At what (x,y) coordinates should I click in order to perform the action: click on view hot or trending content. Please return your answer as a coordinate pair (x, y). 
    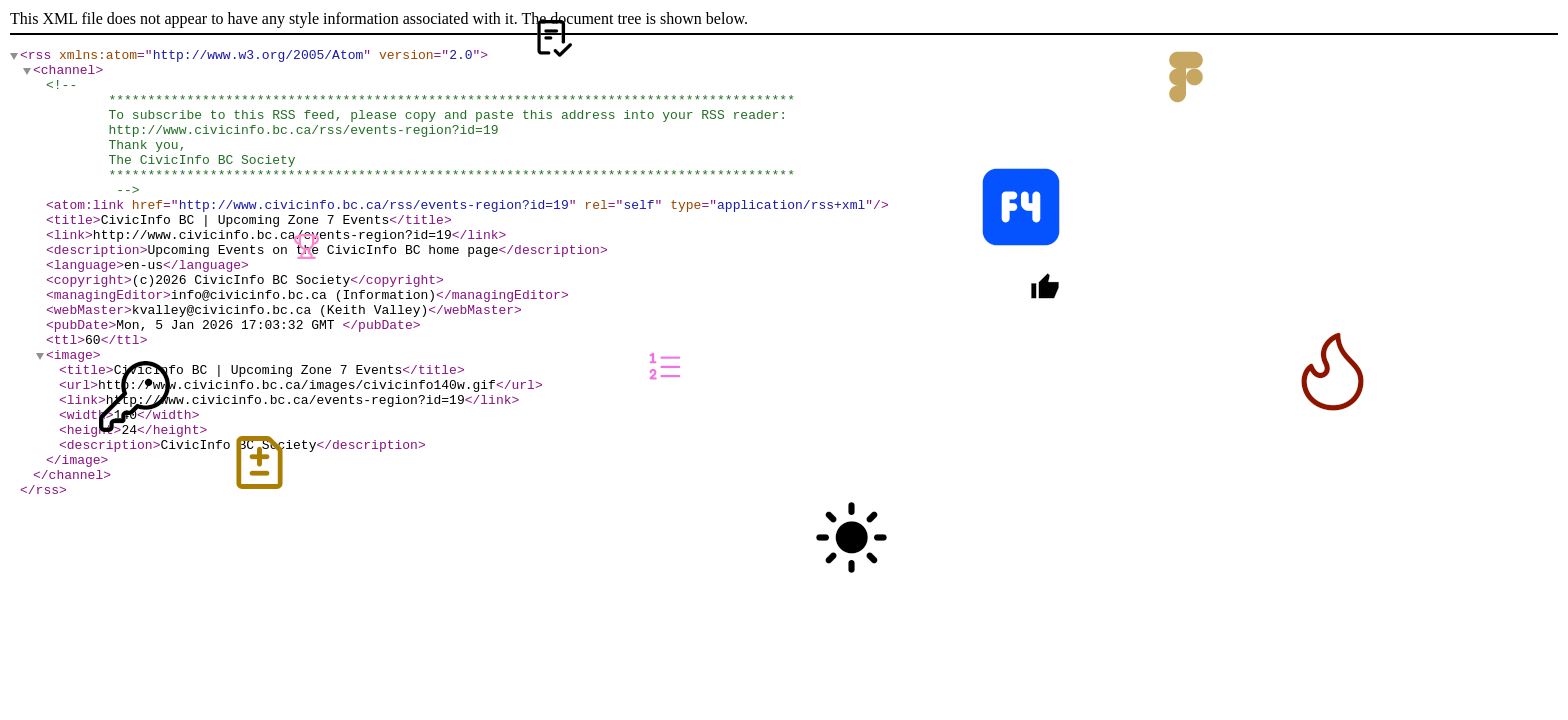
    Looking at the image, I should click on (1332, 371).